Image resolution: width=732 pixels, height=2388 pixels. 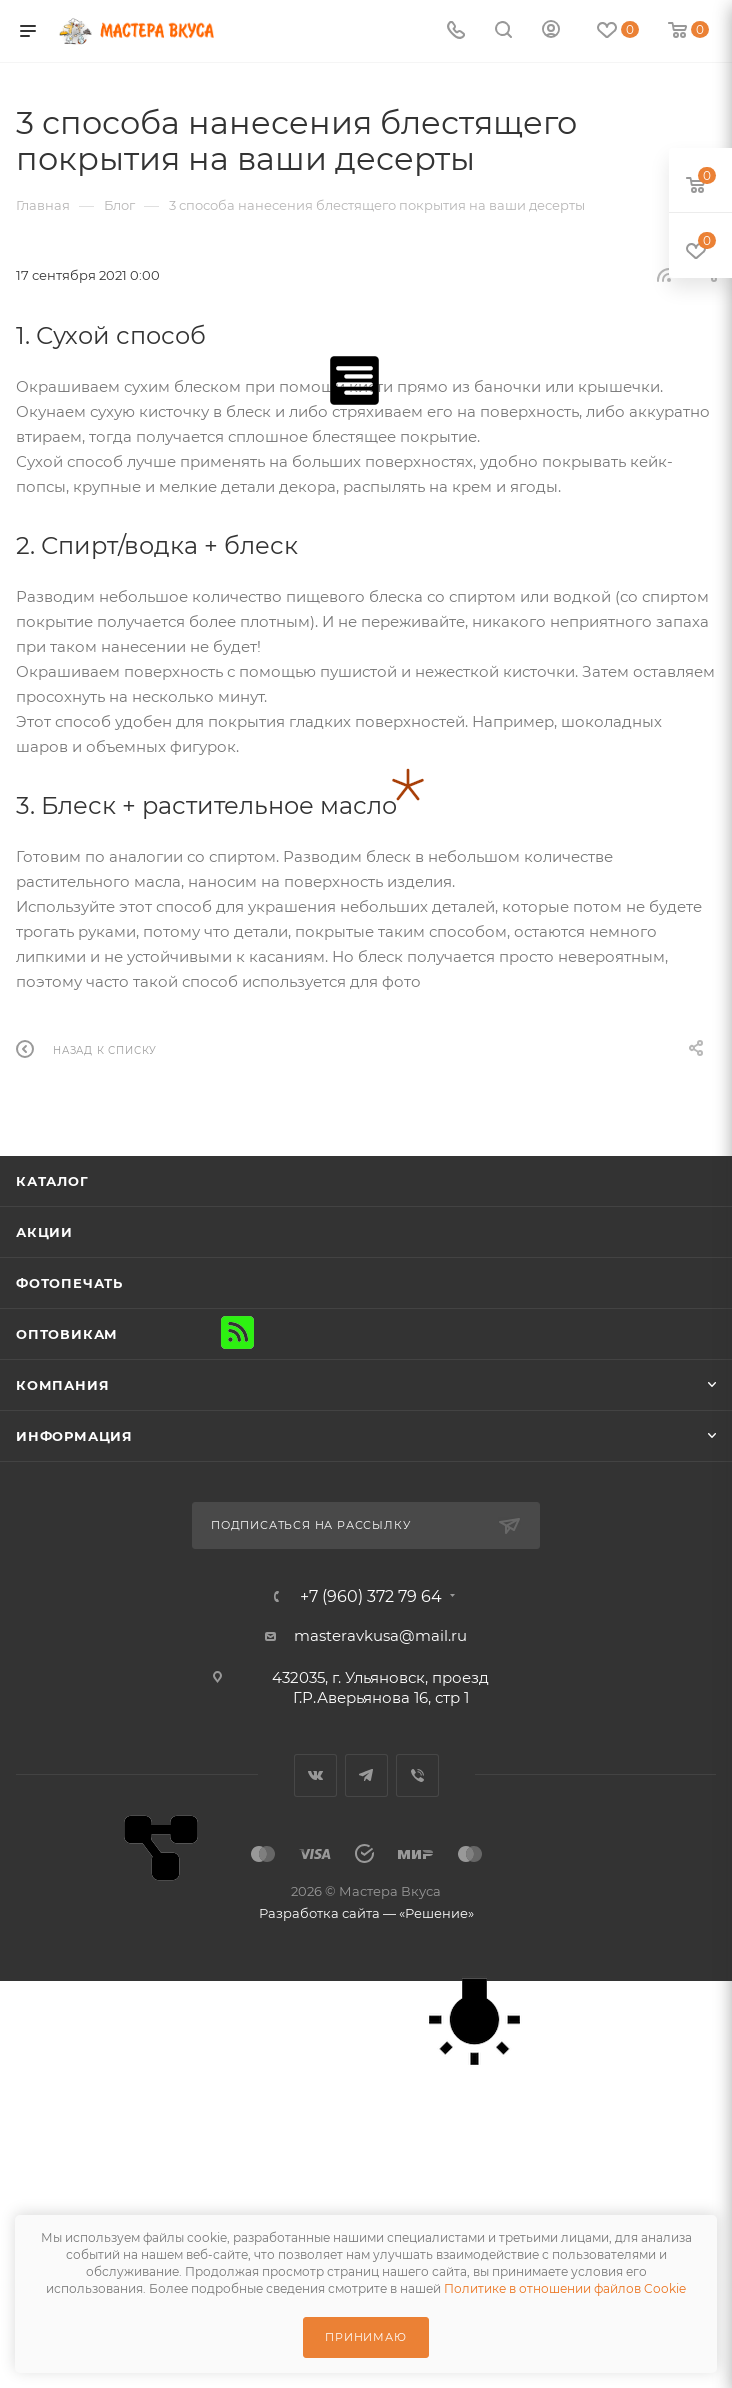 I want to click on align text to the right, so click(x=354, y=380).